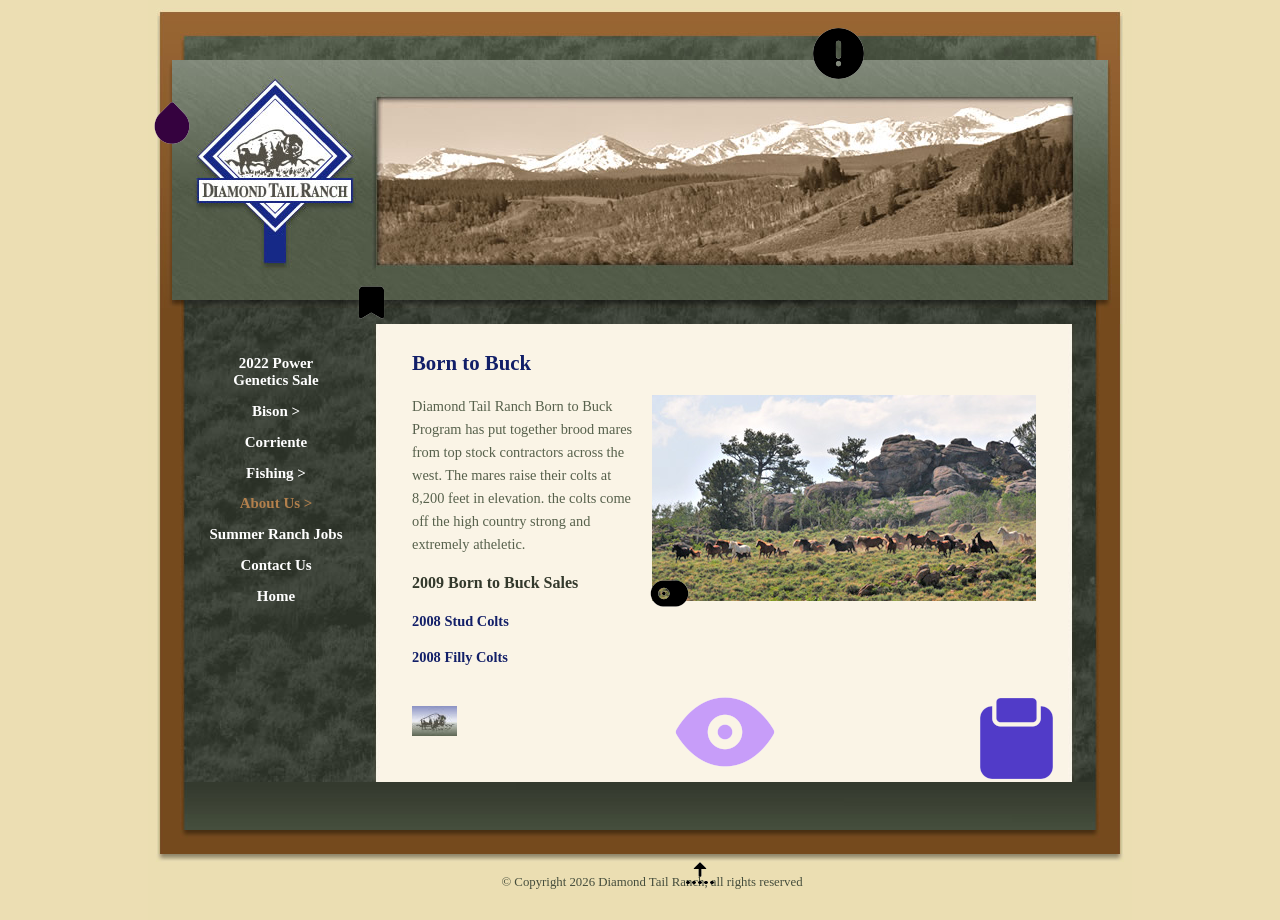  What do you see at coordinates (669, 593) in the screenshot?
I see `toggle switch in off position` at bounding box center [669, 593].